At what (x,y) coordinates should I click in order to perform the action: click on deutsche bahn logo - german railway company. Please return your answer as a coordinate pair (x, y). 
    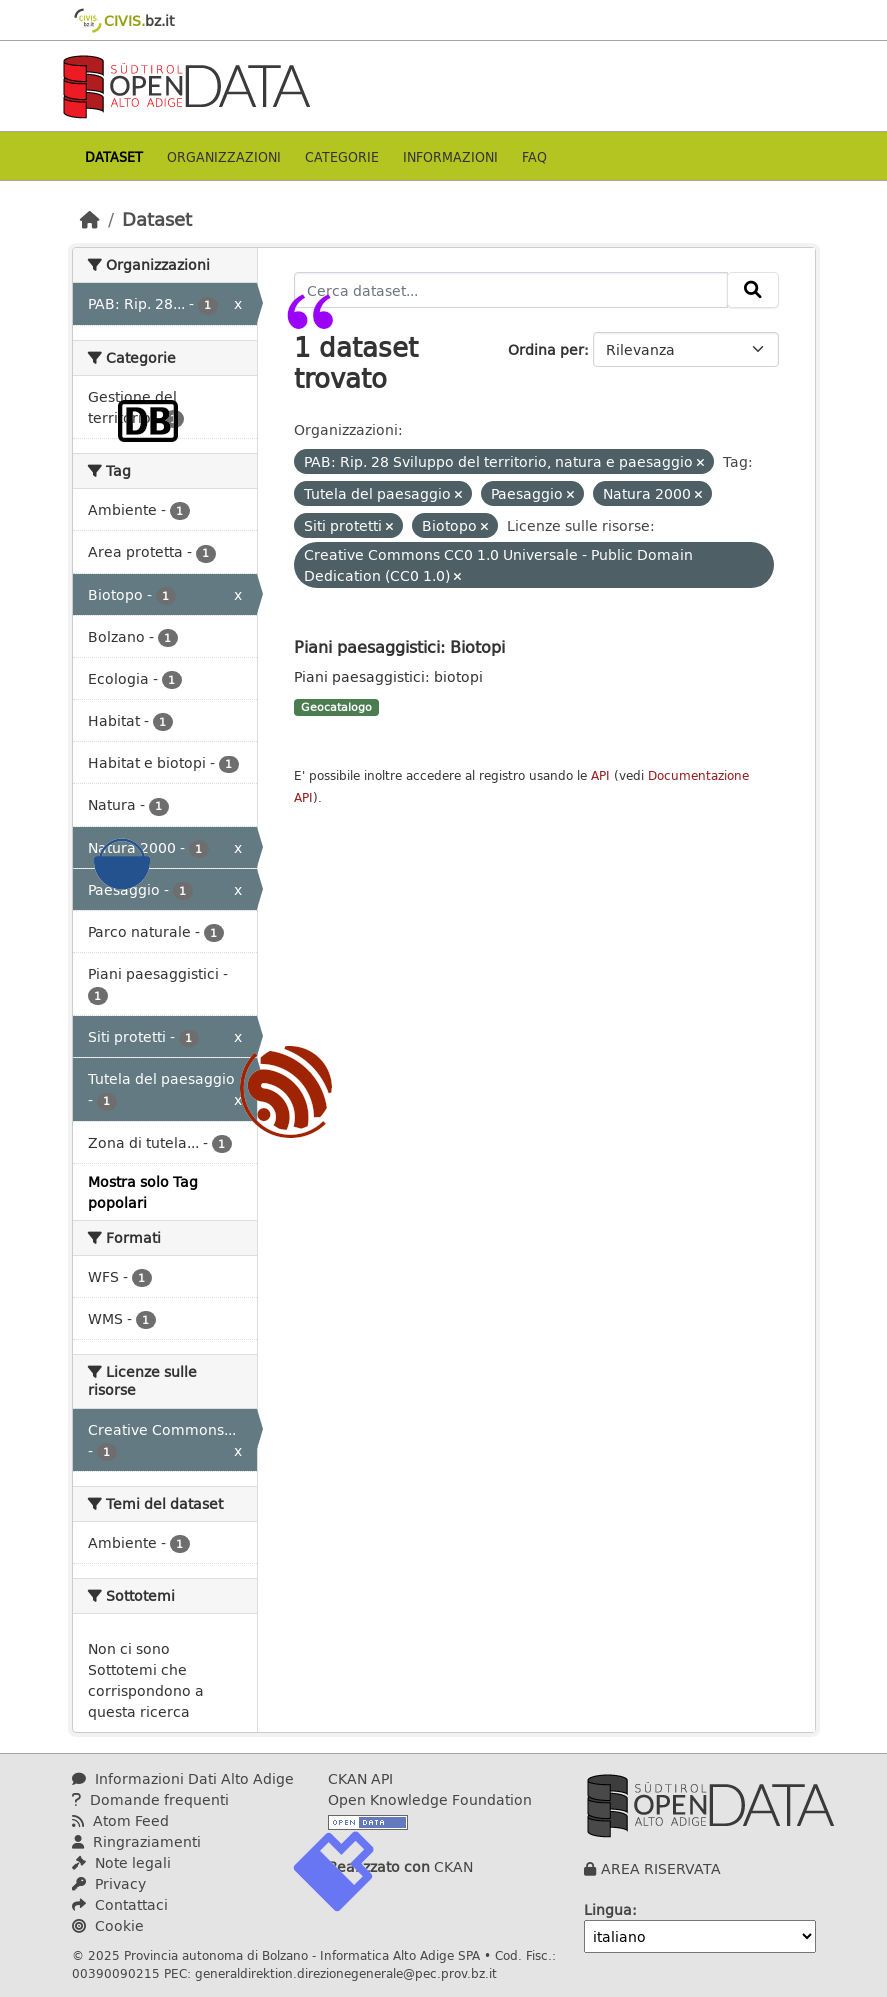
    Looking at the image, I should click on (148, 421).